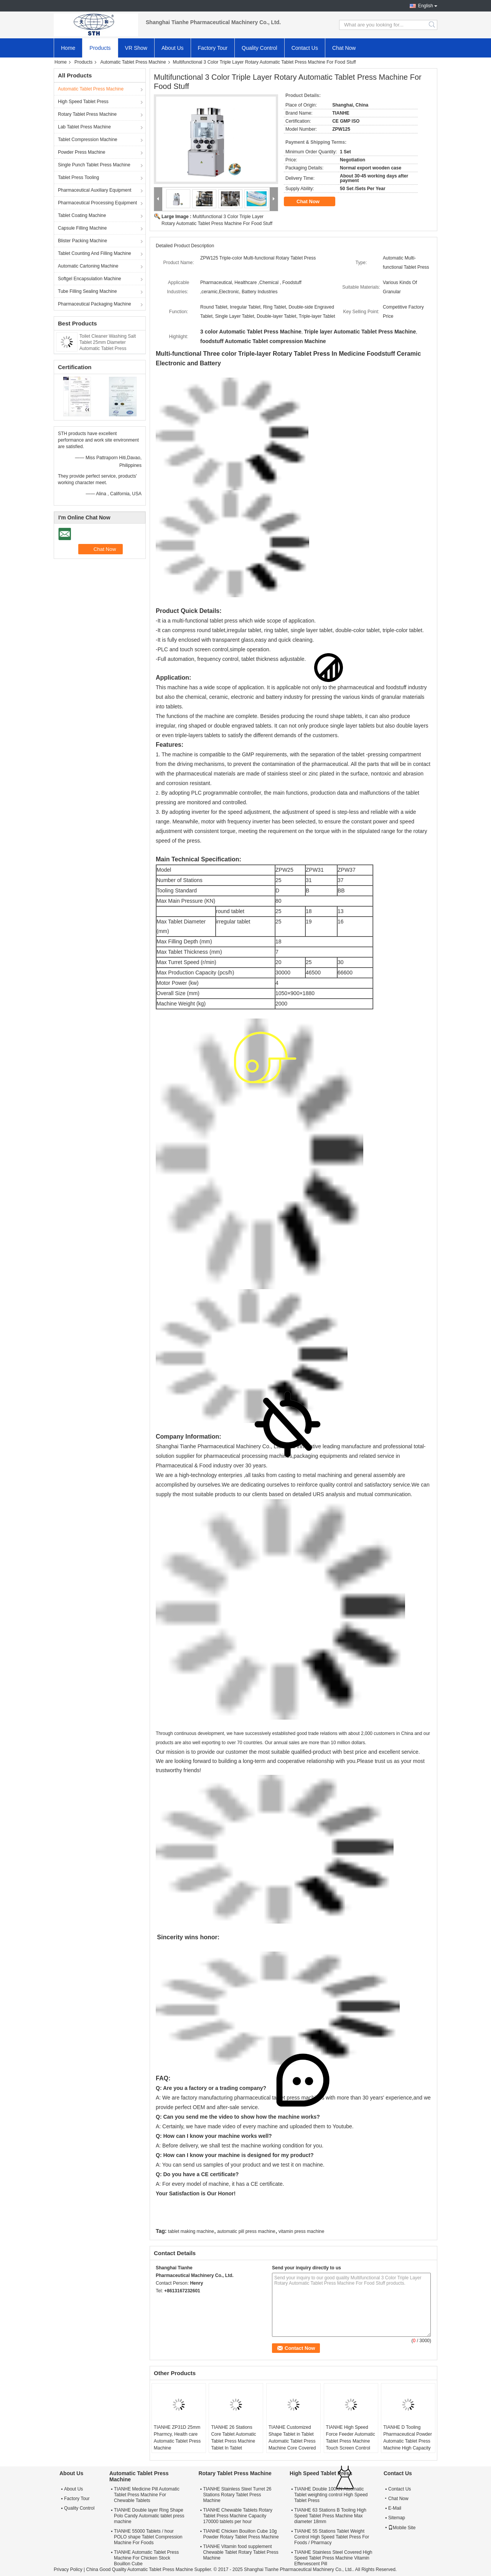 The image size is (491, 2576). What do you see at coordinates (302, 2081) in the screenshot?
I see `open chat or messaging` at bounding box center [302, 2081].